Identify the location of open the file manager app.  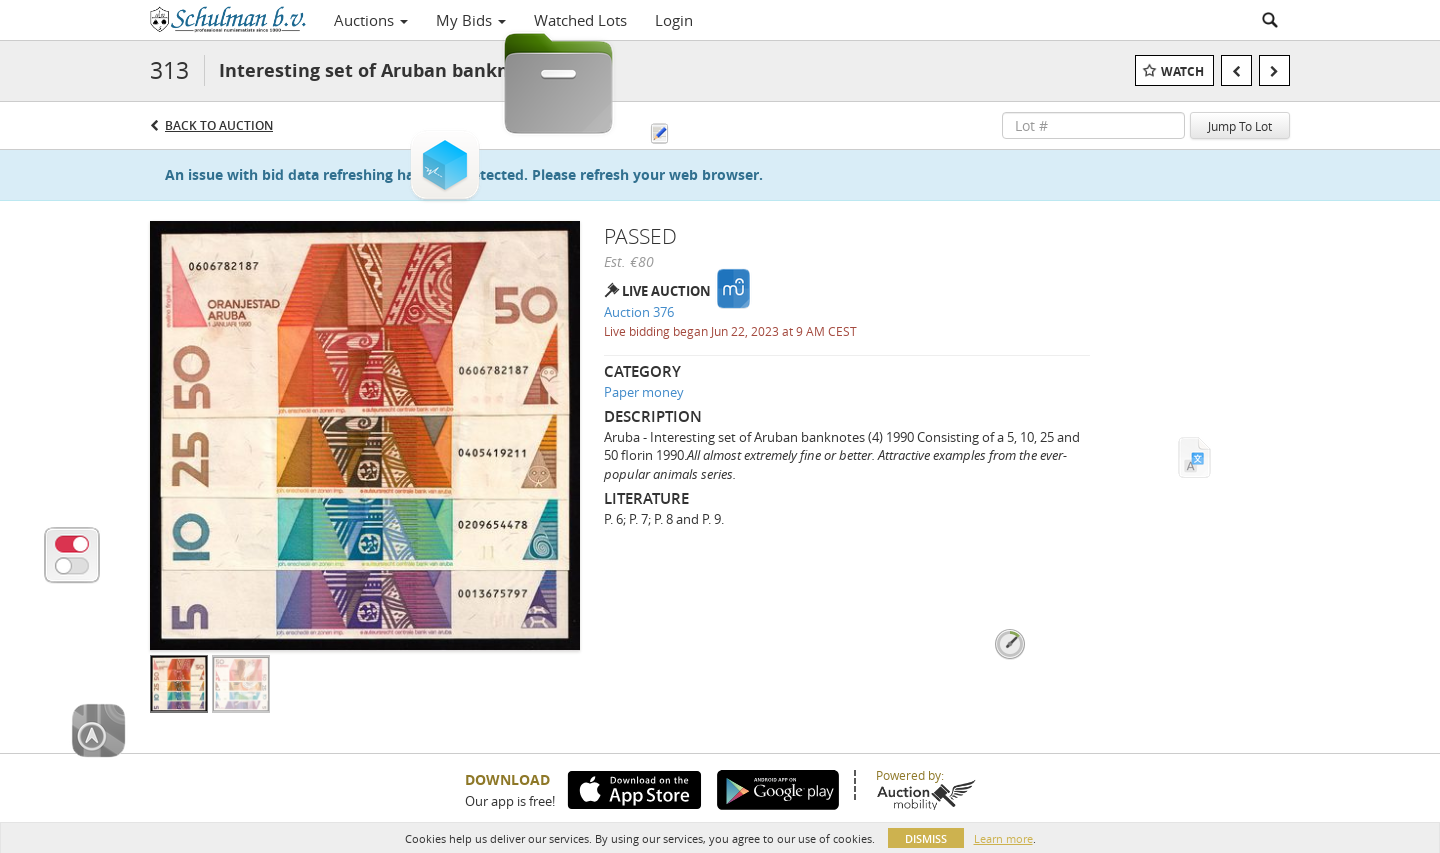
(558, 83).